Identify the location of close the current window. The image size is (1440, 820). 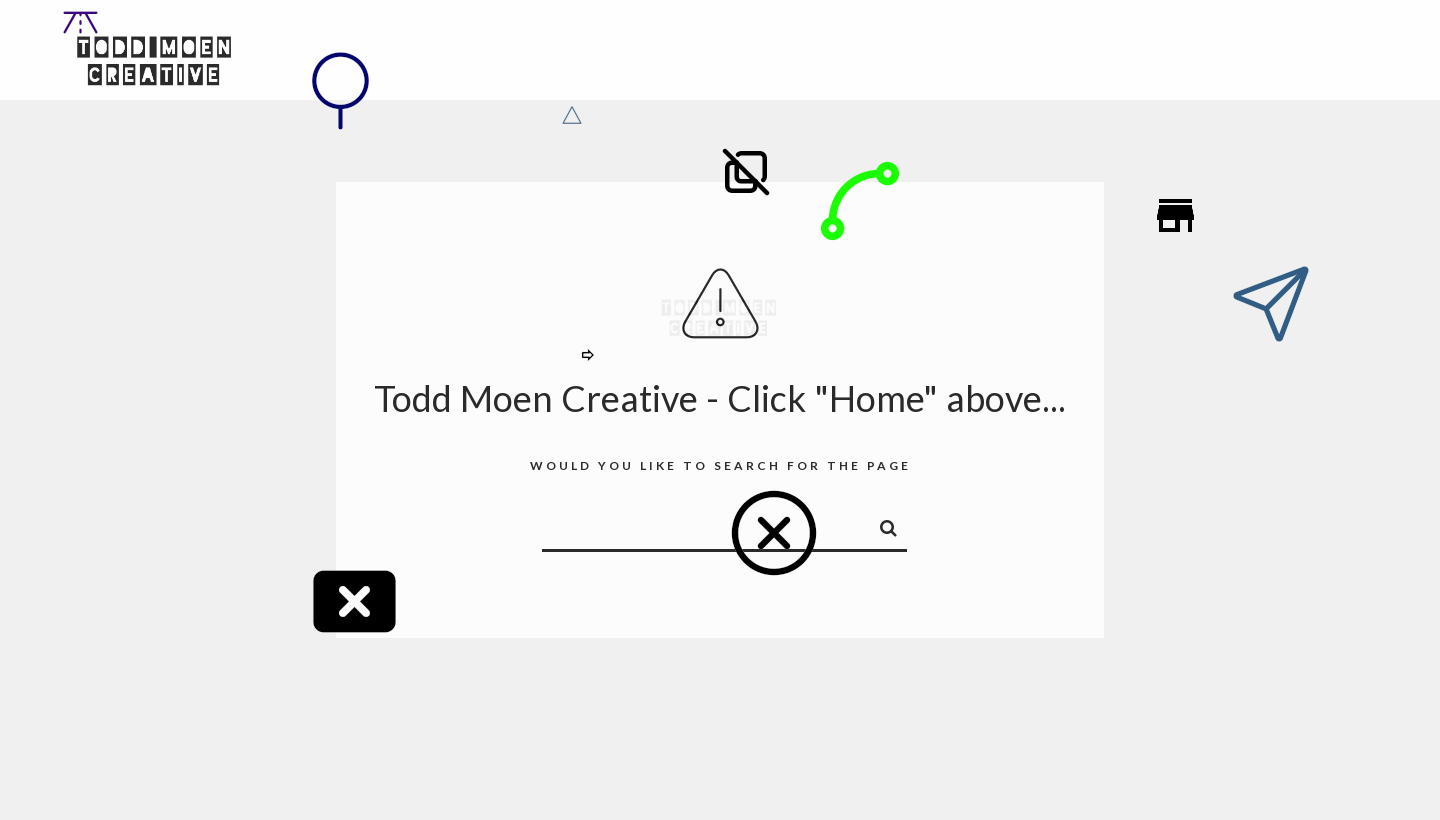
(354, 601).